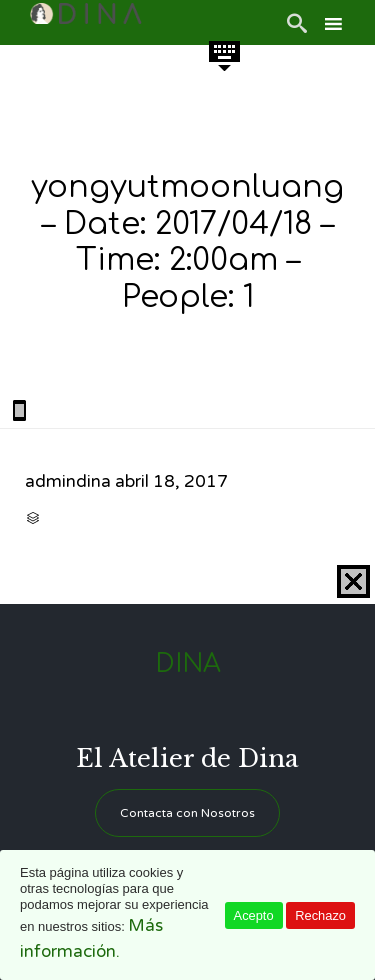  What do you see at coordinates (353, 581) in the screenshot?
I see `indicates a disabled or unavailable feature` at bounding box center [353, 581].